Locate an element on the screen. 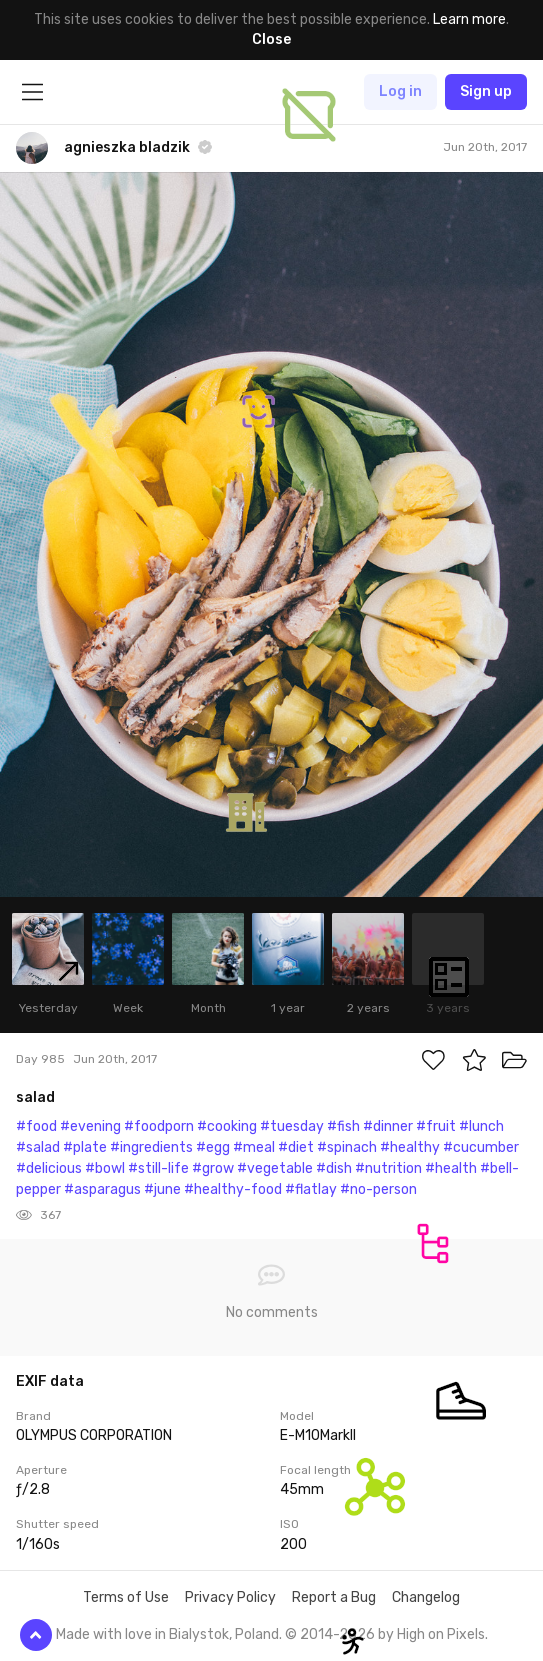 The width and height of the screenshot is (543, 1661). access throwing or toss-related sports activities is located at coordinates (352, 1641).